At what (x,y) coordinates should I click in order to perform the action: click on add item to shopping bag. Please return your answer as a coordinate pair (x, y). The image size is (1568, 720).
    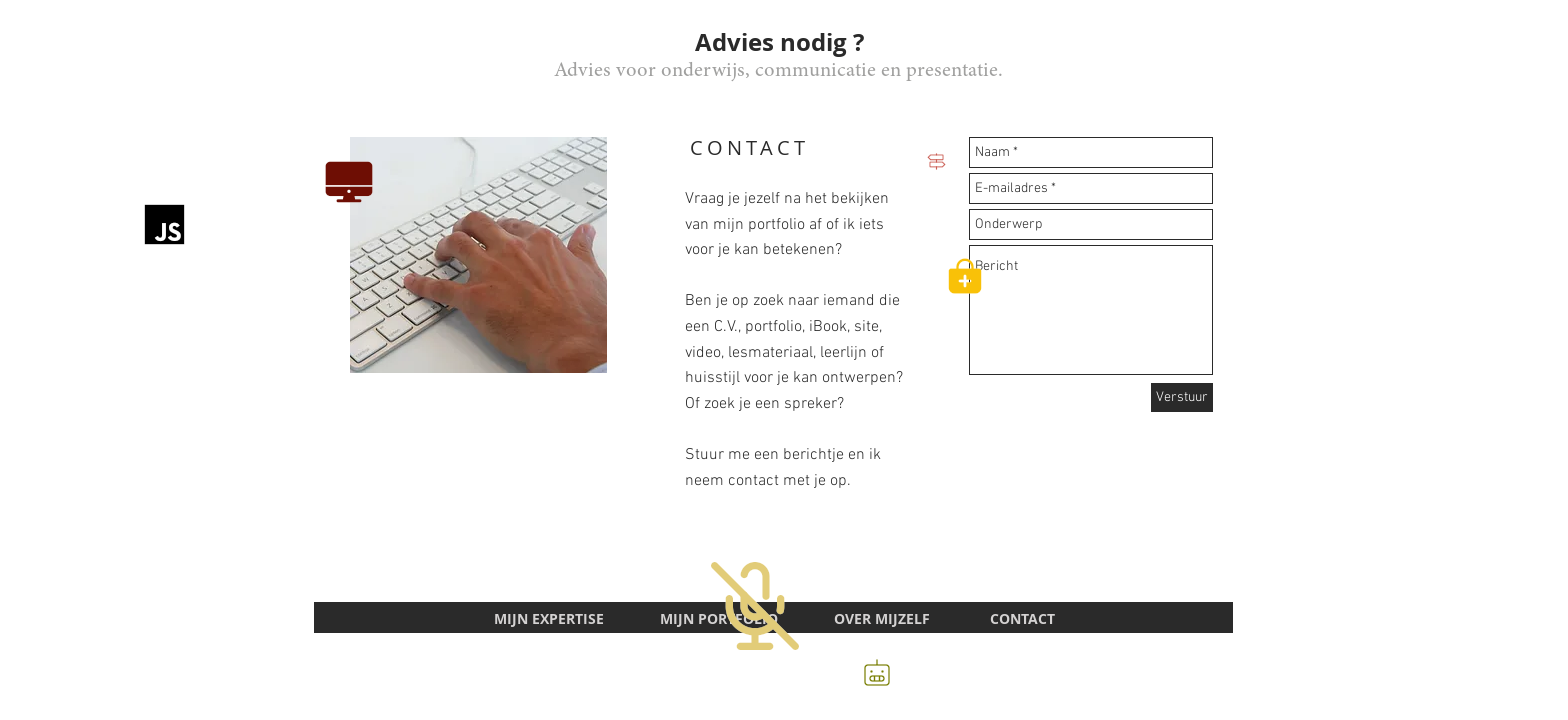
    Looking at the image, I should click on (965, 276).